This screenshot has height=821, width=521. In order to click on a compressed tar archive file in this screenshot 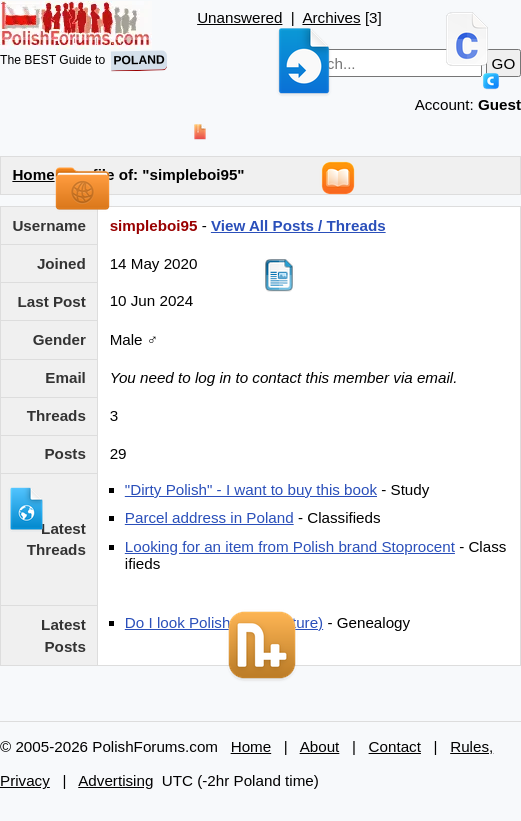, I will do `click(200, 132)`.